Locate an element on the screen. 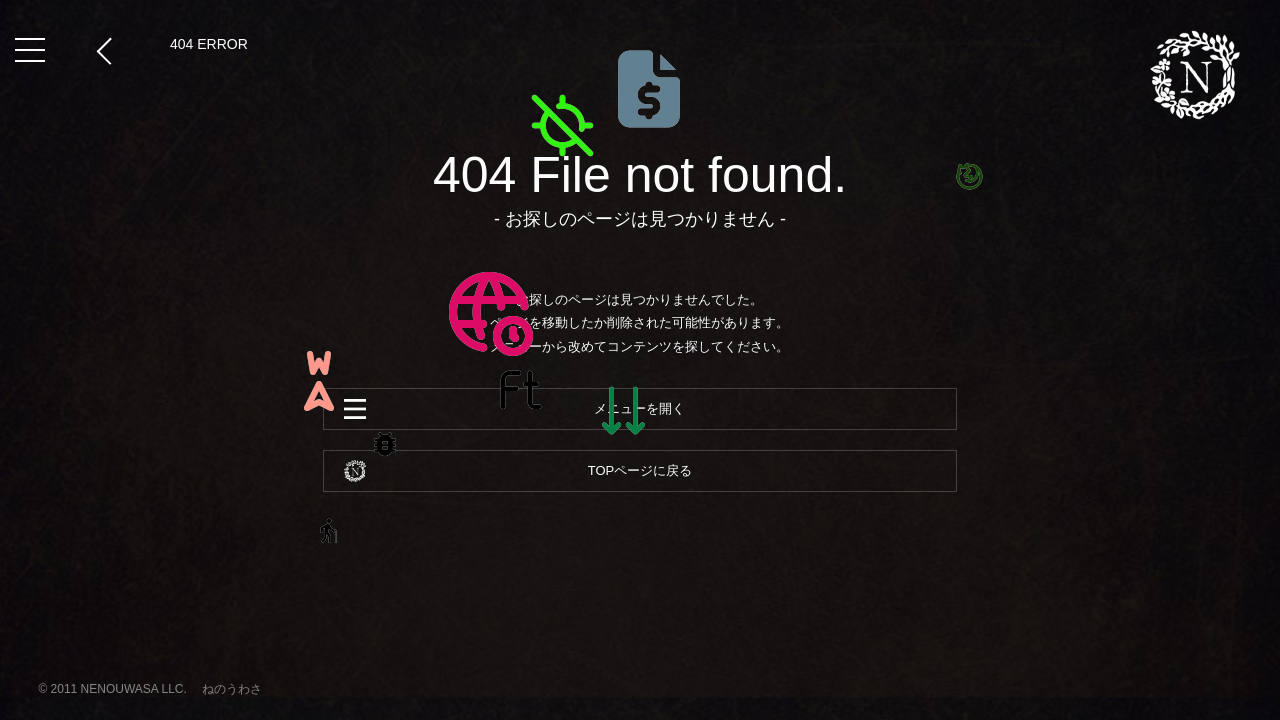  indicates hungarian forint currency is located at coordinates (521, 391).